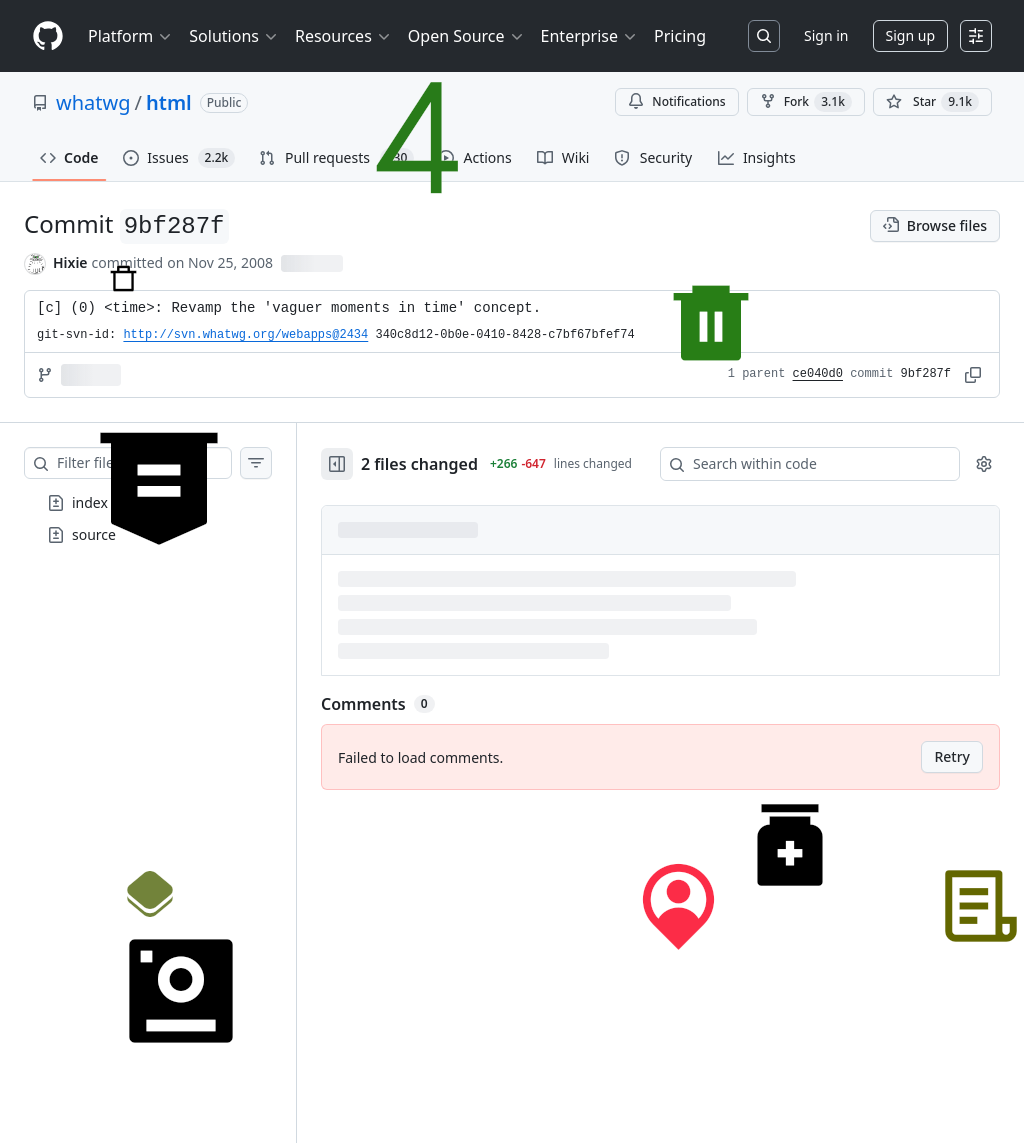  Describe the element at coordinates (181, 991) in the screenshot. I see `access polaroid or instant camera features` at that location.